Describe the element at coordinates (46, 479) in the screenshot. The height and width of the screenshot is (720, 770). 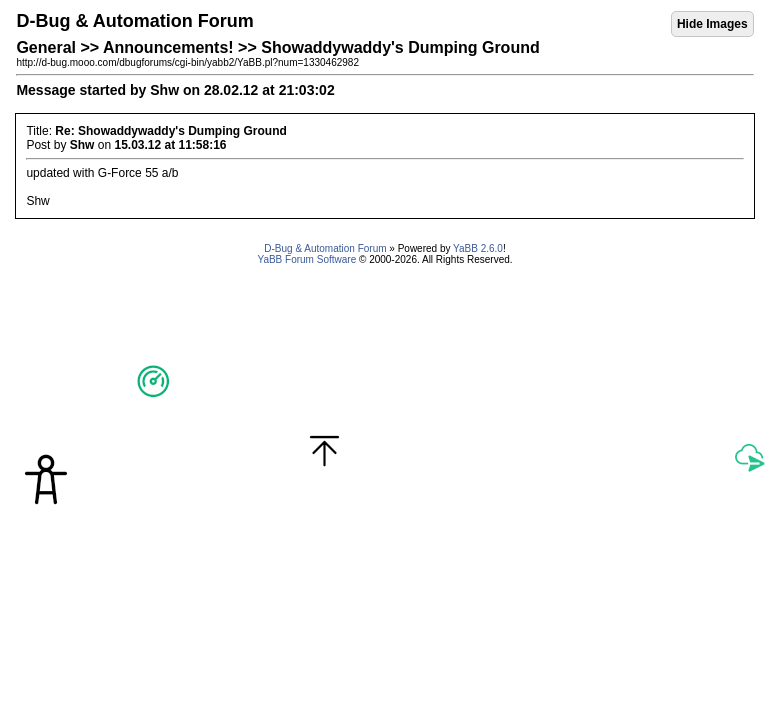
I see `access accessibility settings` at that location.